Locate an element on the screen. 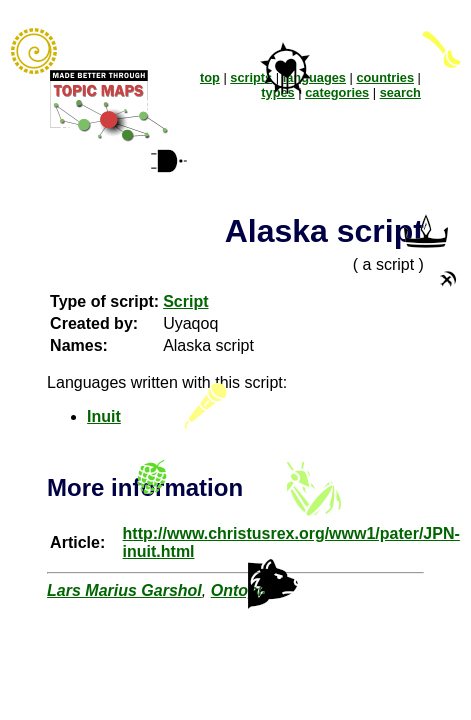 The height and width of the screenshot is (720, 471). ice cream scoop tool or utensil icon is located at coordinates (441, 49).